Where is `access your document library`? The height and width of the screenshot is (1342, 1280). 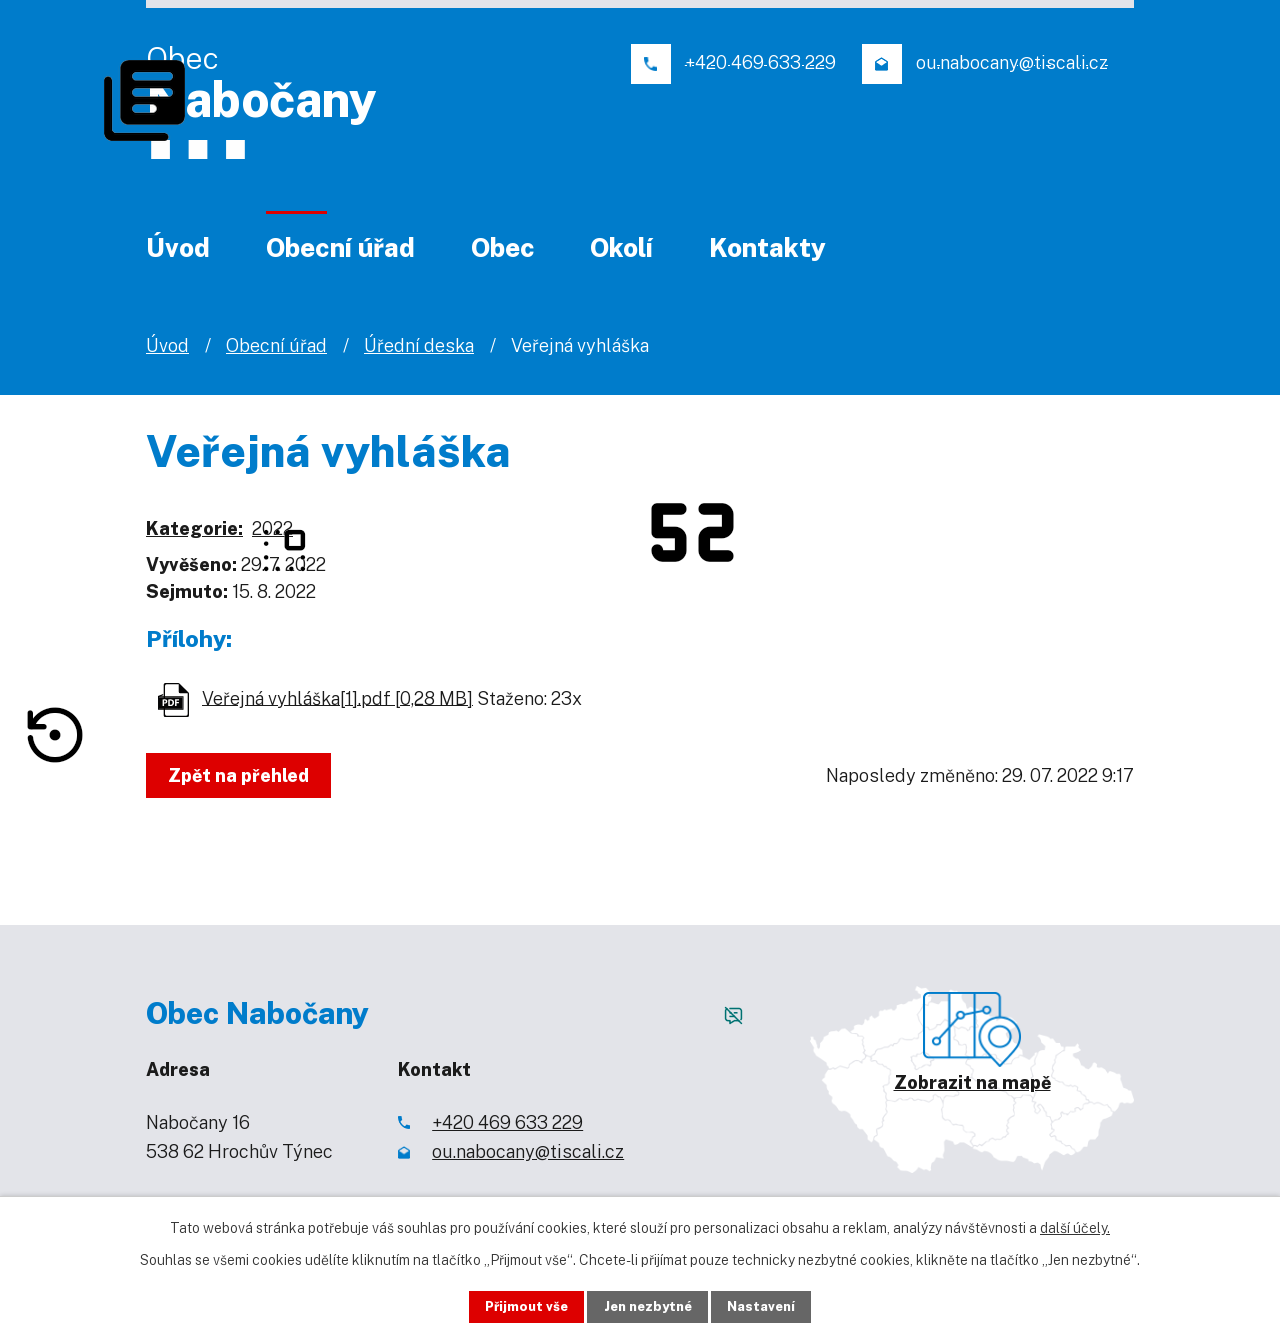 access your document library is located at coordinates (144, 100).